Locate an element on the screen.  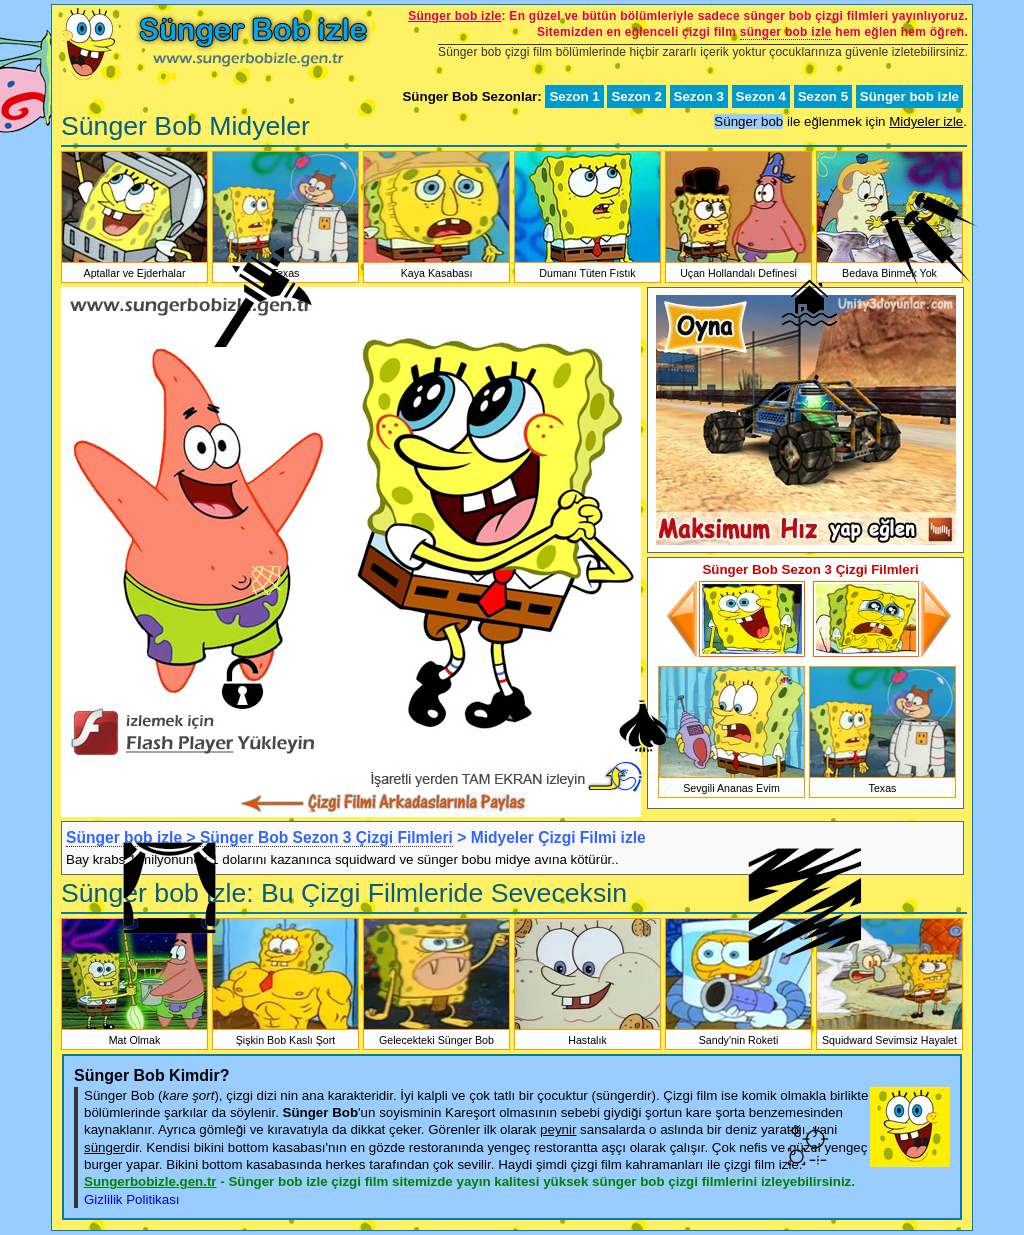
ingredient icon for garlic in a cooking or recipe app is located at coordinates (643, 725).